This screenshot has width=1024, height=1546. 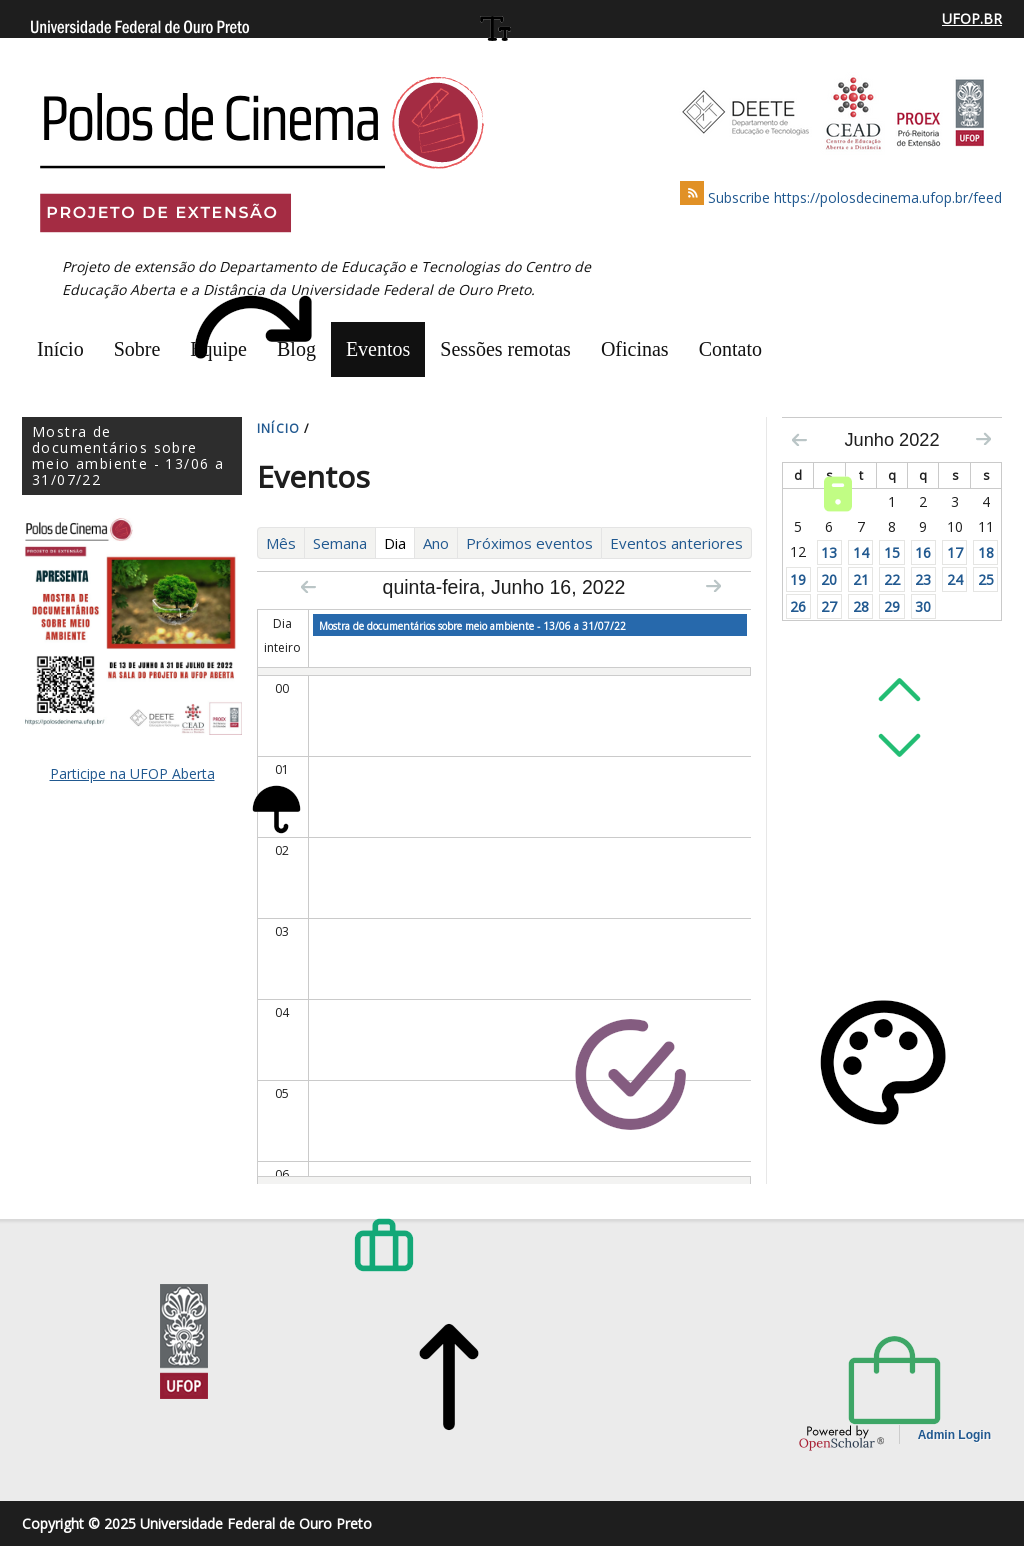 What do you see at coordinates (449, 1377) in the screenshot?
I see `scroll to top of page` at bounding box center [449, 1377].